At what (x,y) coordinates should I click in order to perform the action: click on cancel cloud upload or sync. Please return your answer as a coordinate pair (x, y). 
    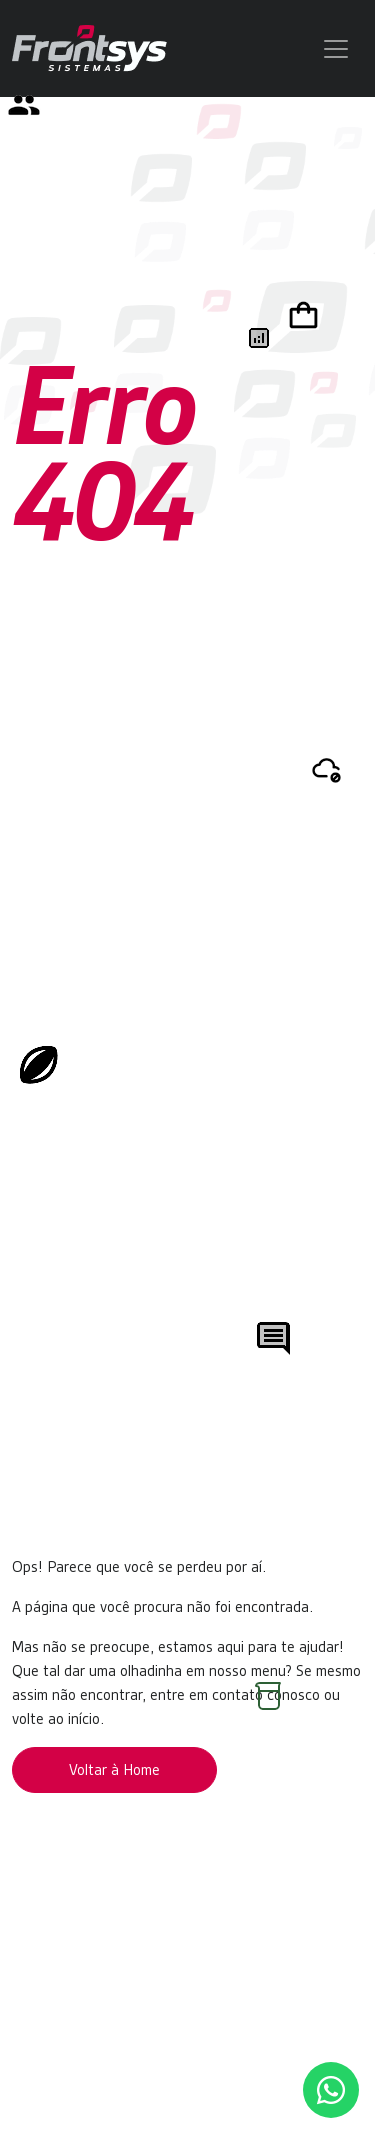
    Looking at the image, I should click on (326, 768).